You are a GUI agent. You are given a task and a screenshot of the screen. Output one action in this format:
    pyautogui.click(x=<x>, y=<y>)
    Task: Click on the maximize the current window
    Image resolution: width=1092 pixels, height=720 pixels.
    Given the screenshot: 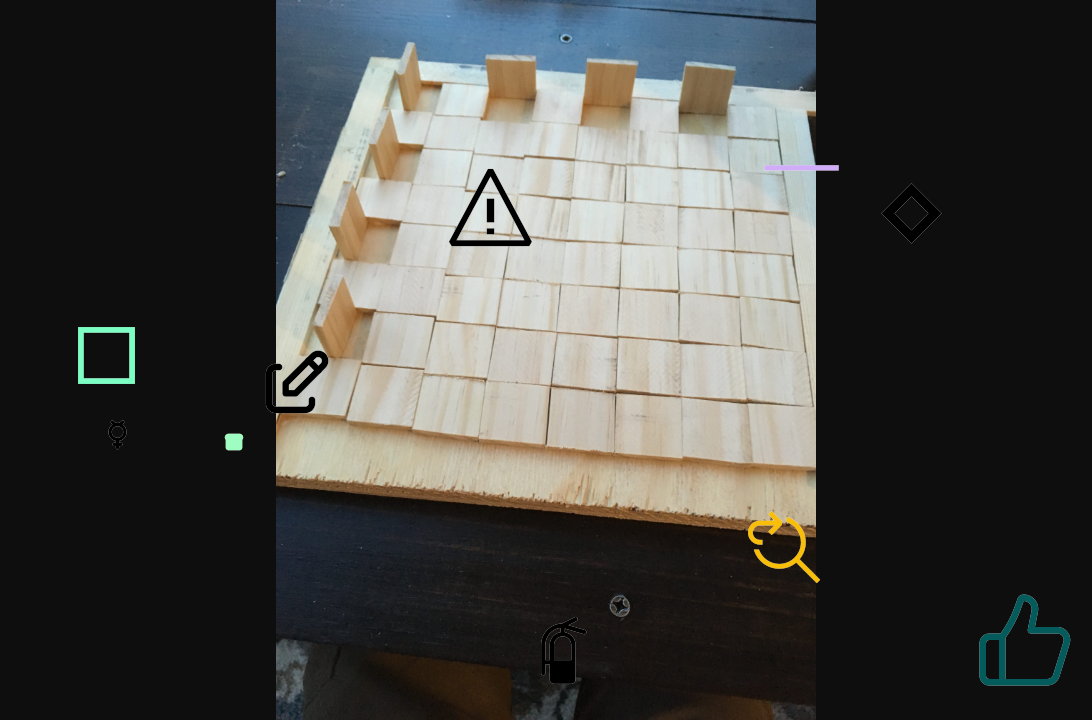 What is the action you would take?
    pyautogui.click(x=106, y=355)
    